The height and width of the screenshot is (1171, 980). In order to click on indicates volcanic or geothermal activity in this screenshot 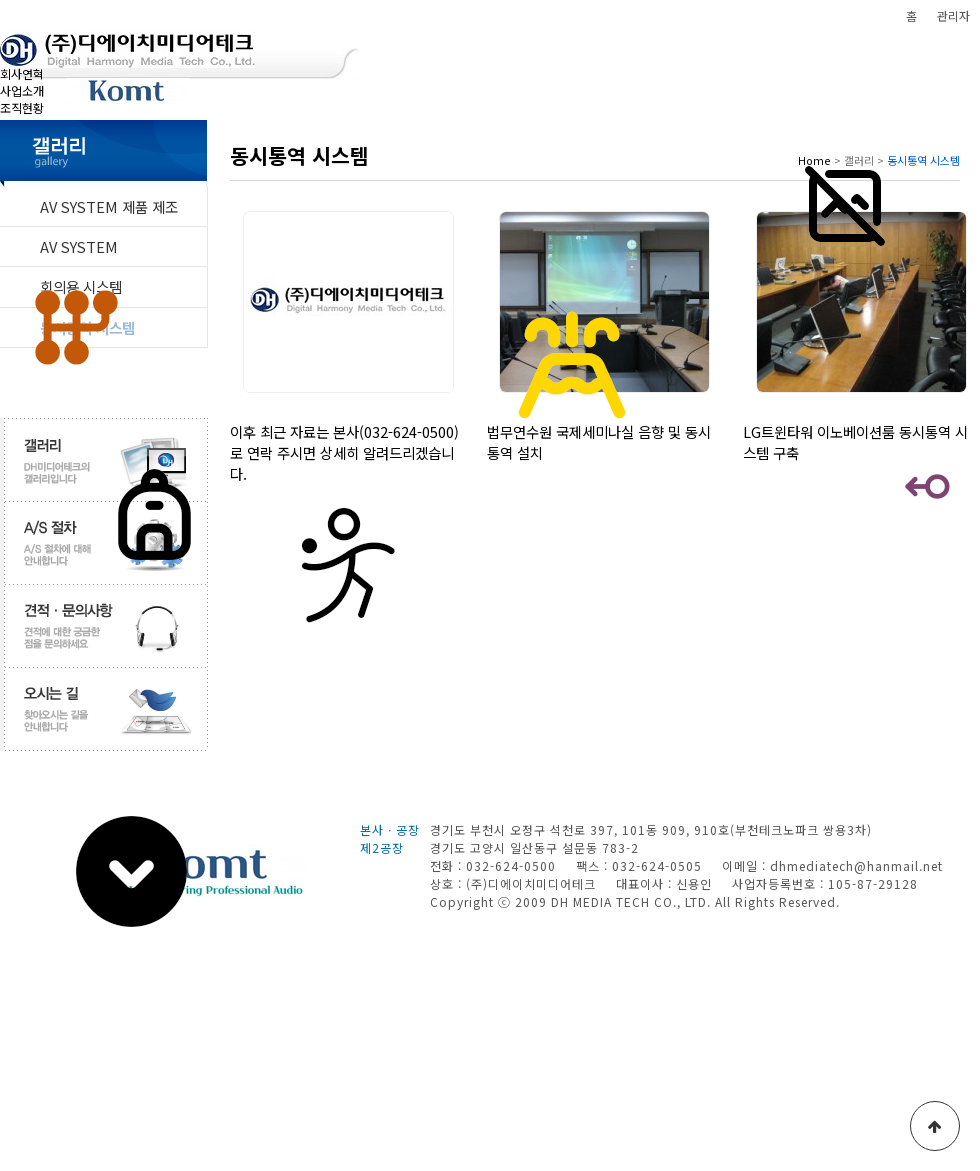, I will do `click(572, 365)`.